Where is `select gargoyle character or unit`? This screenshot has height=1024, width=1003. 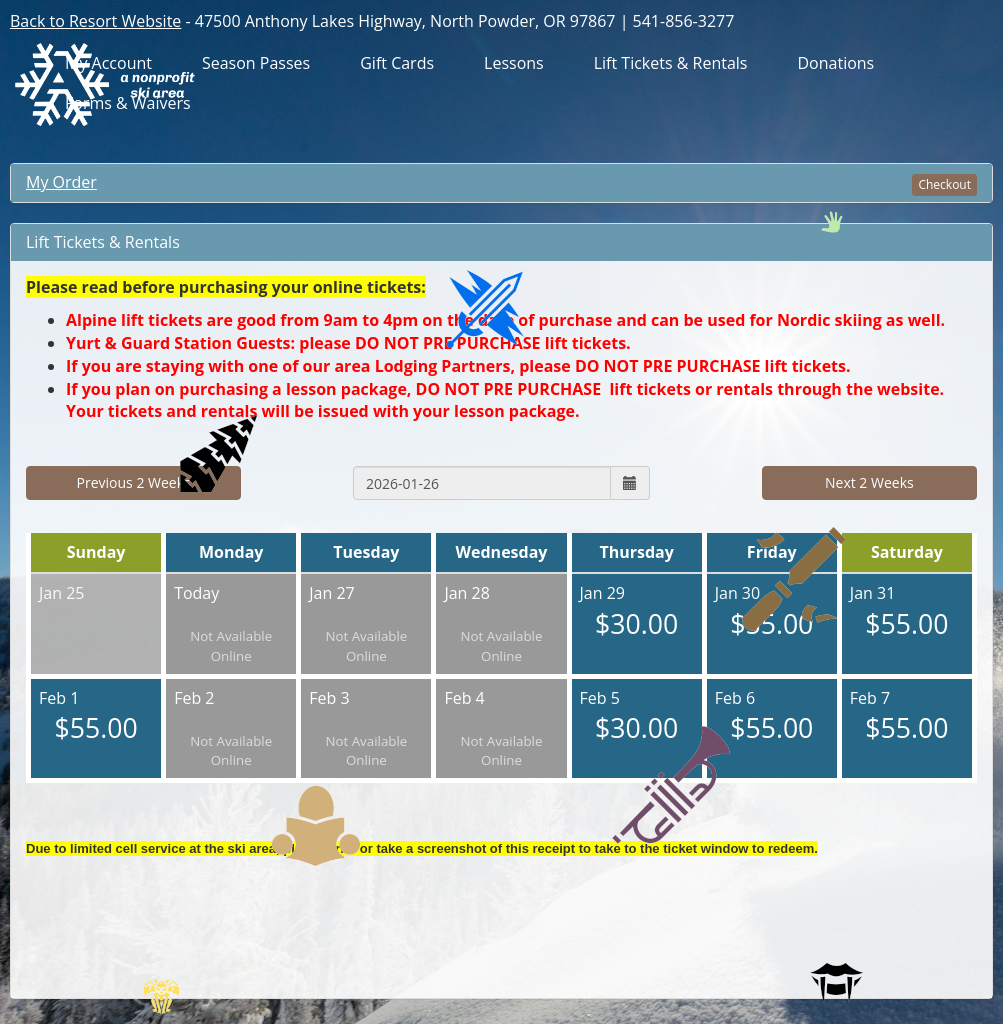 select gargoyle character or unit is located at coordinates (161, 996).